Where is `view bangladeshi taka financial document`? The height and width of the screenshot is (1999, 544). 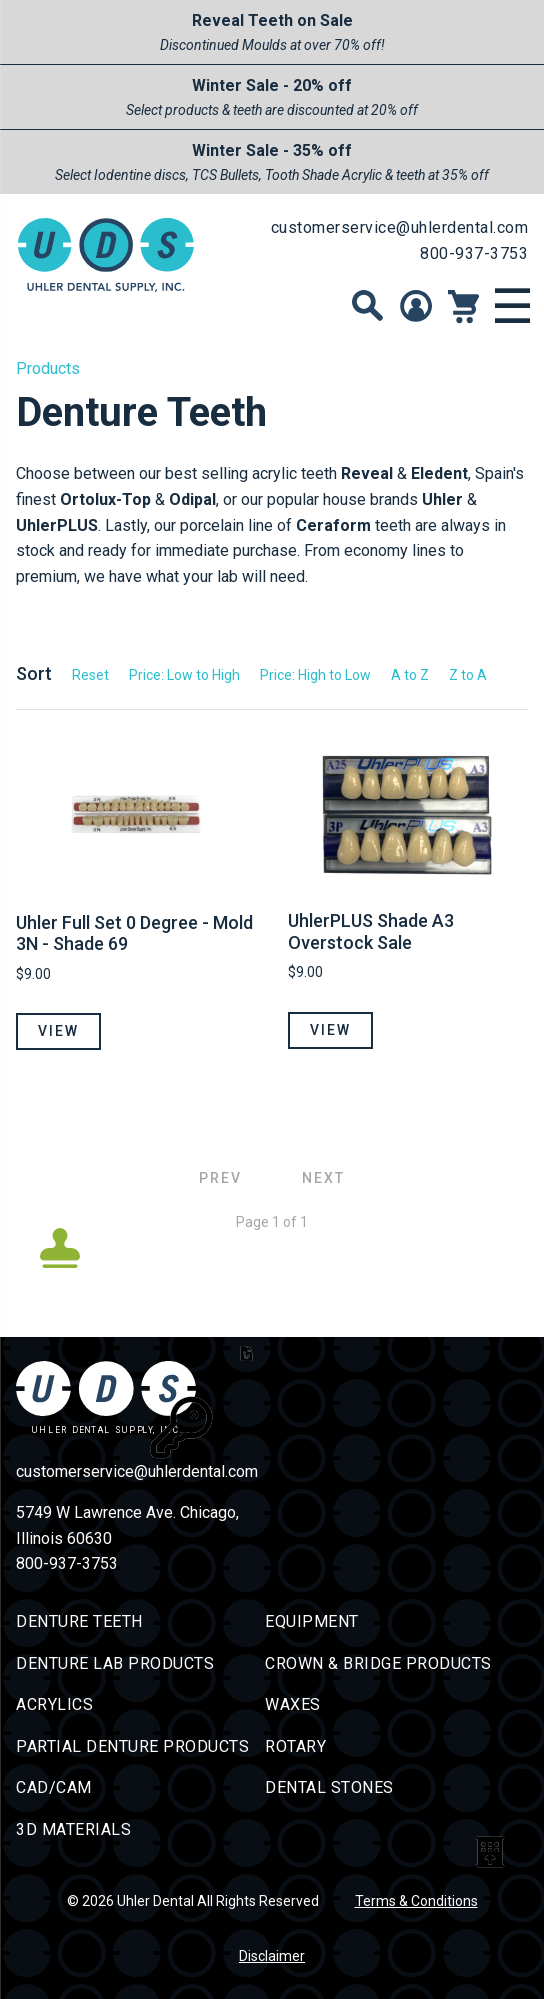
view bangladeshi taka financial document is located at coordinates (246, 1353).